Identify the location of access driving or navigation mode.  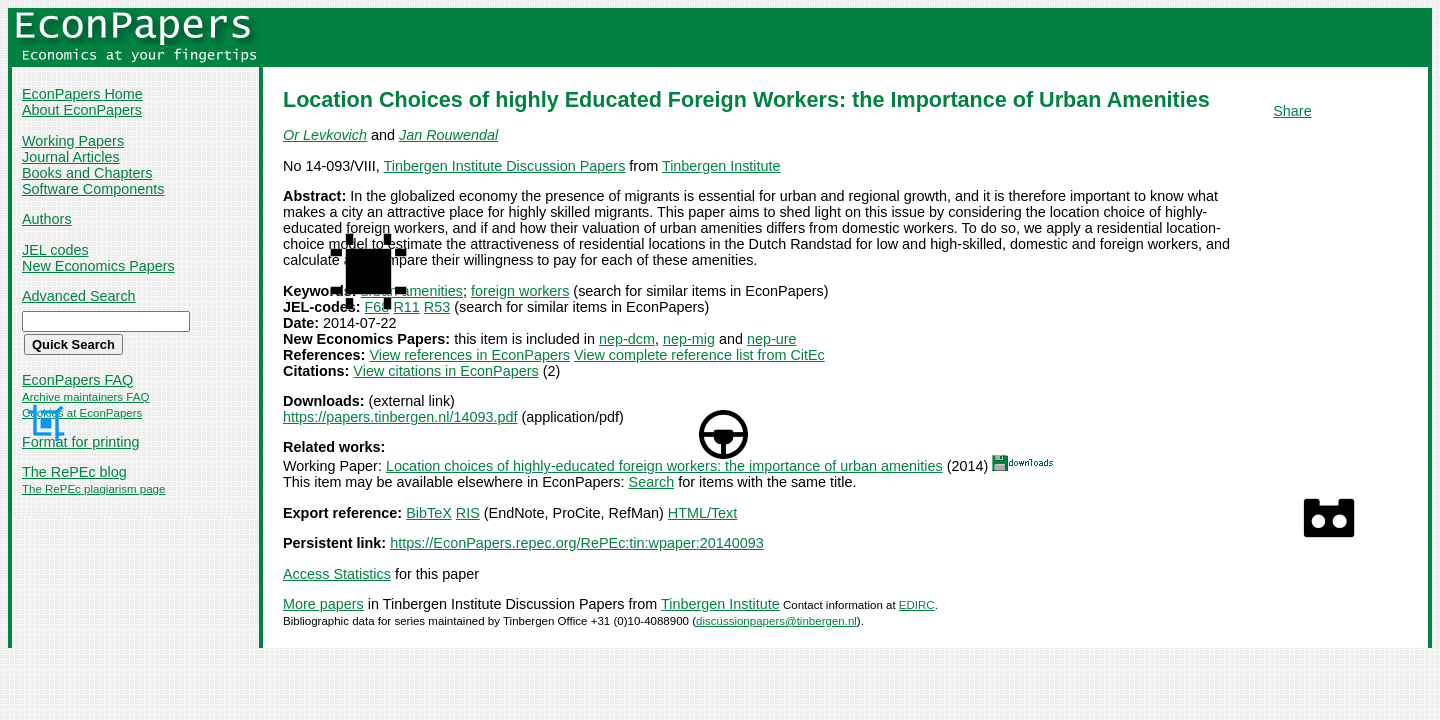
(723, 434).